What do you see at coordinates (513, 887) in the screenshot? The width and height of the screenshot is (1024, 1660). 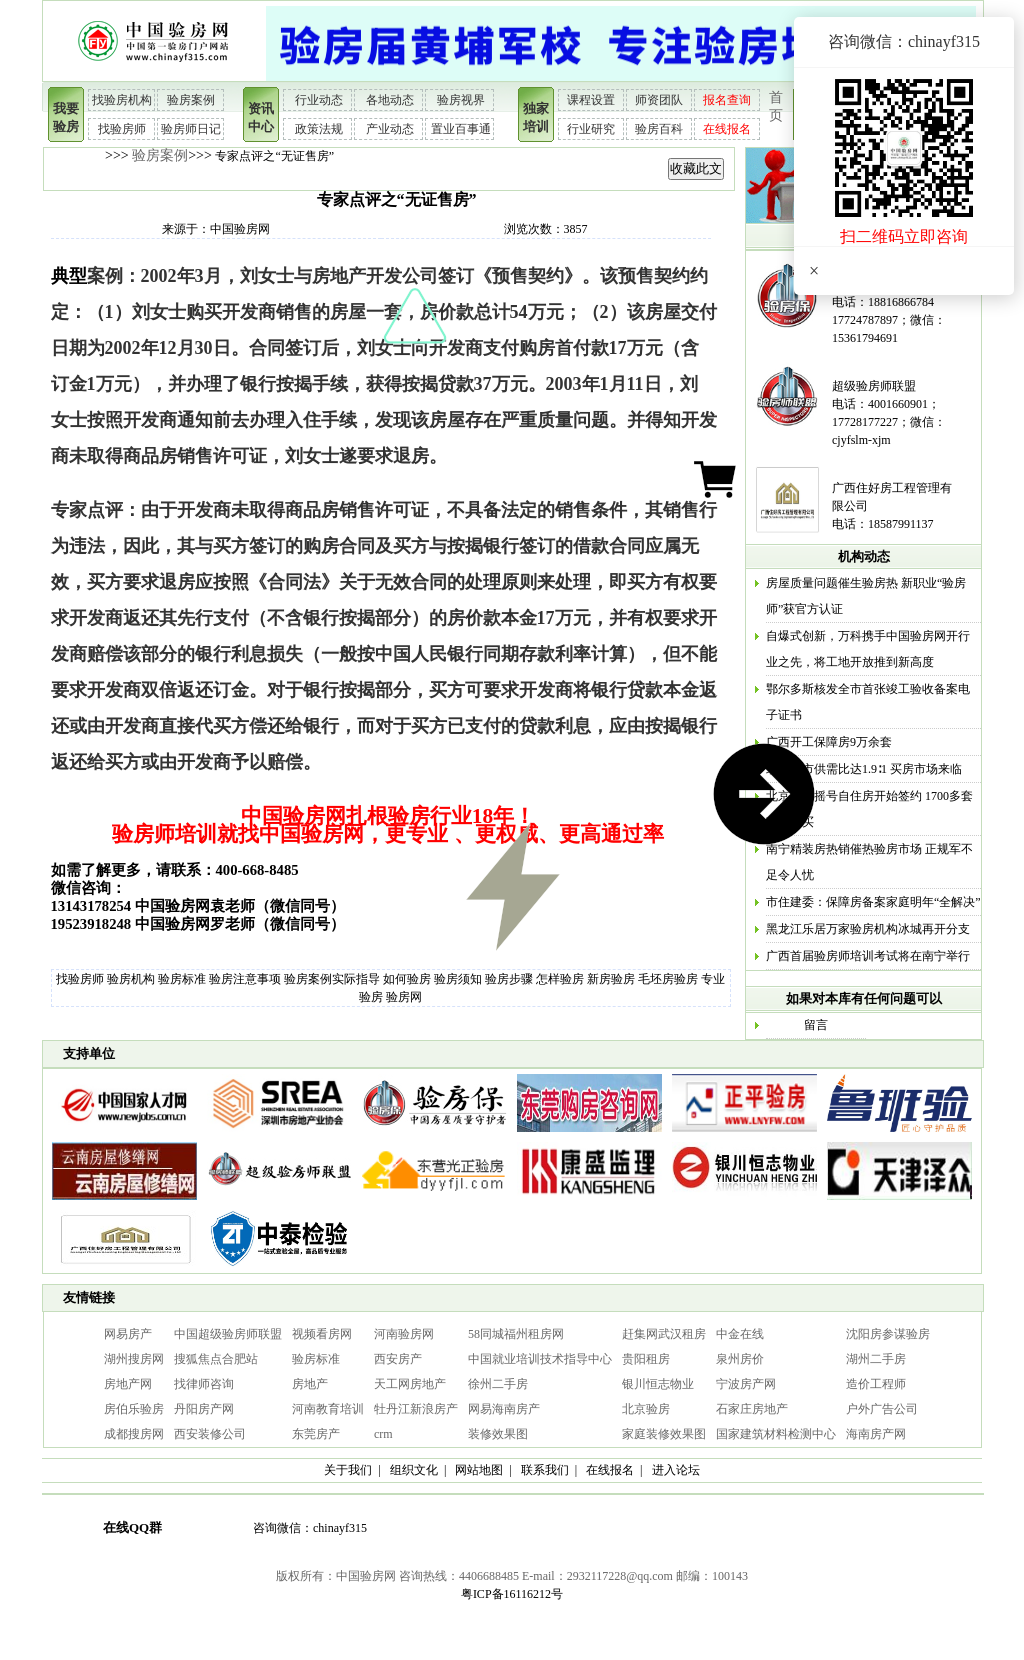 I see `toggle camera flash on or off` at bounding box center [513, 887].